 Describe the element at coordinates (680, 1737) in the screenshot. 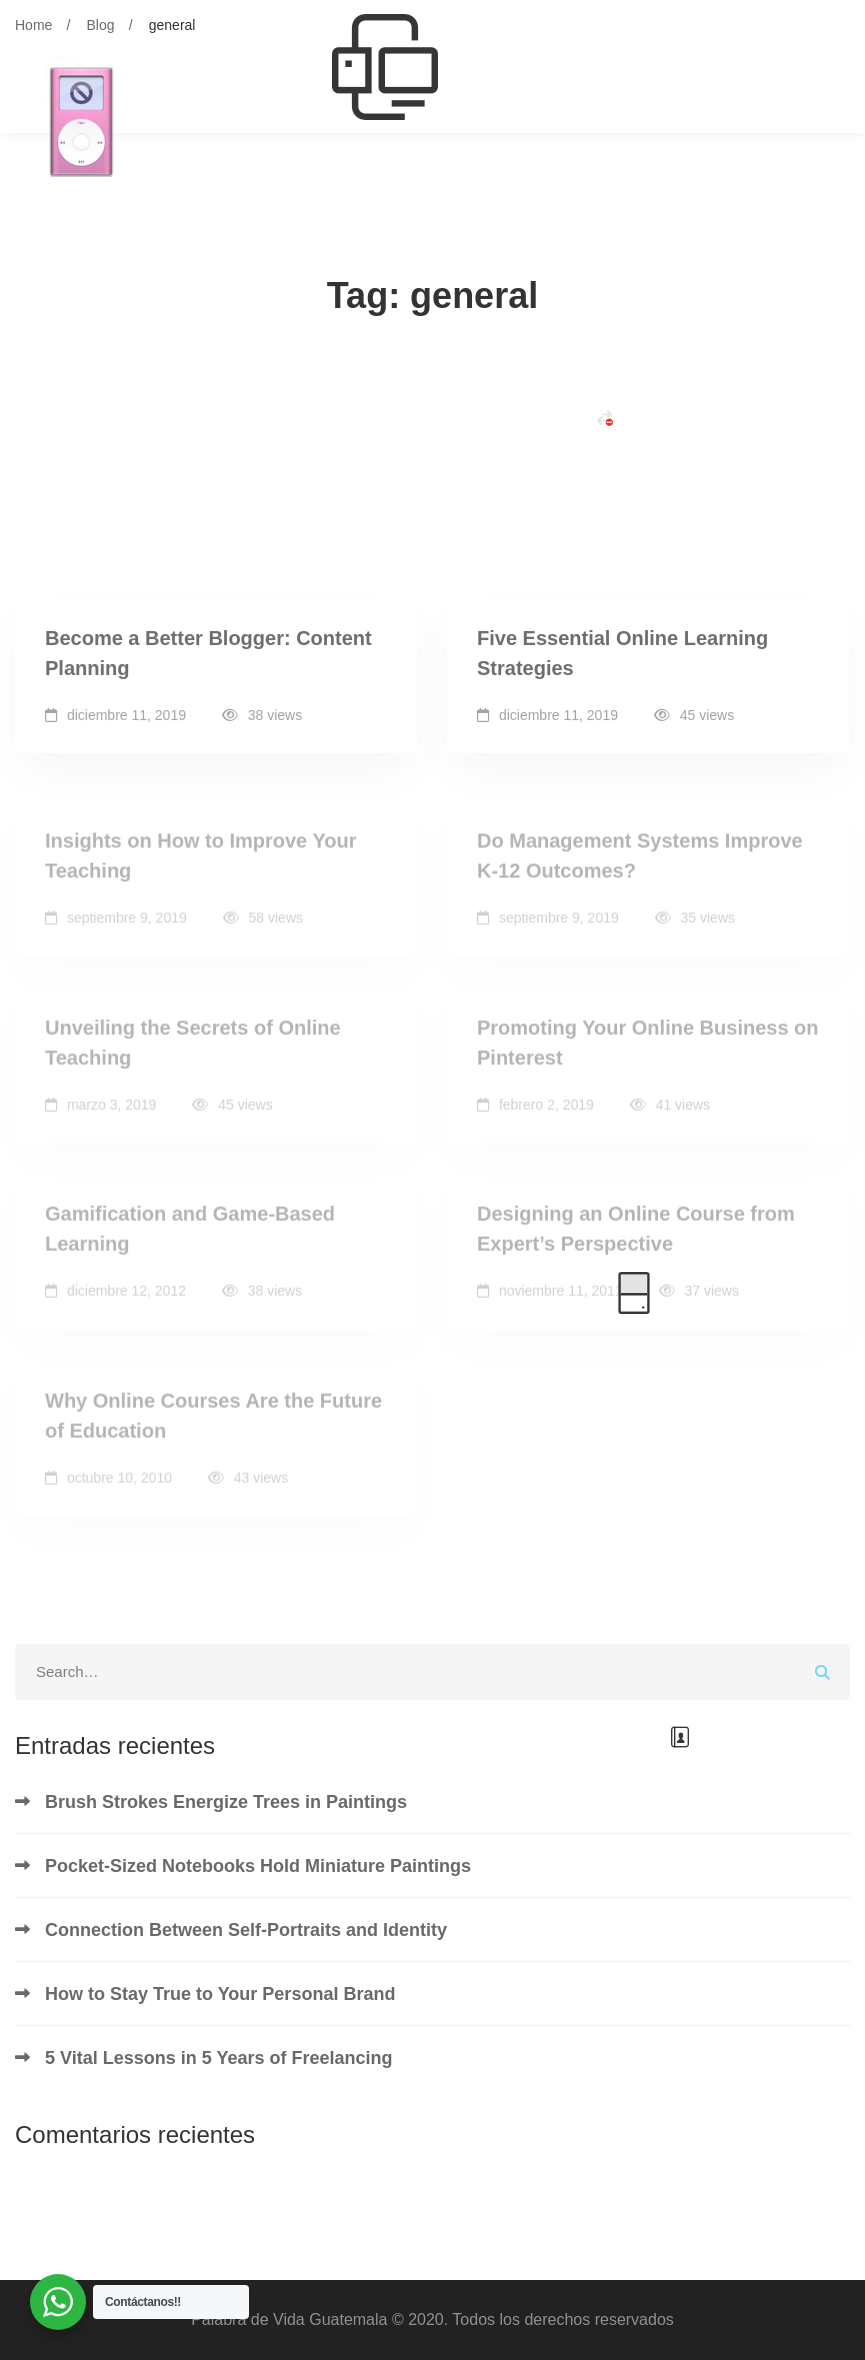

I see `open contacts or address book` at that location.